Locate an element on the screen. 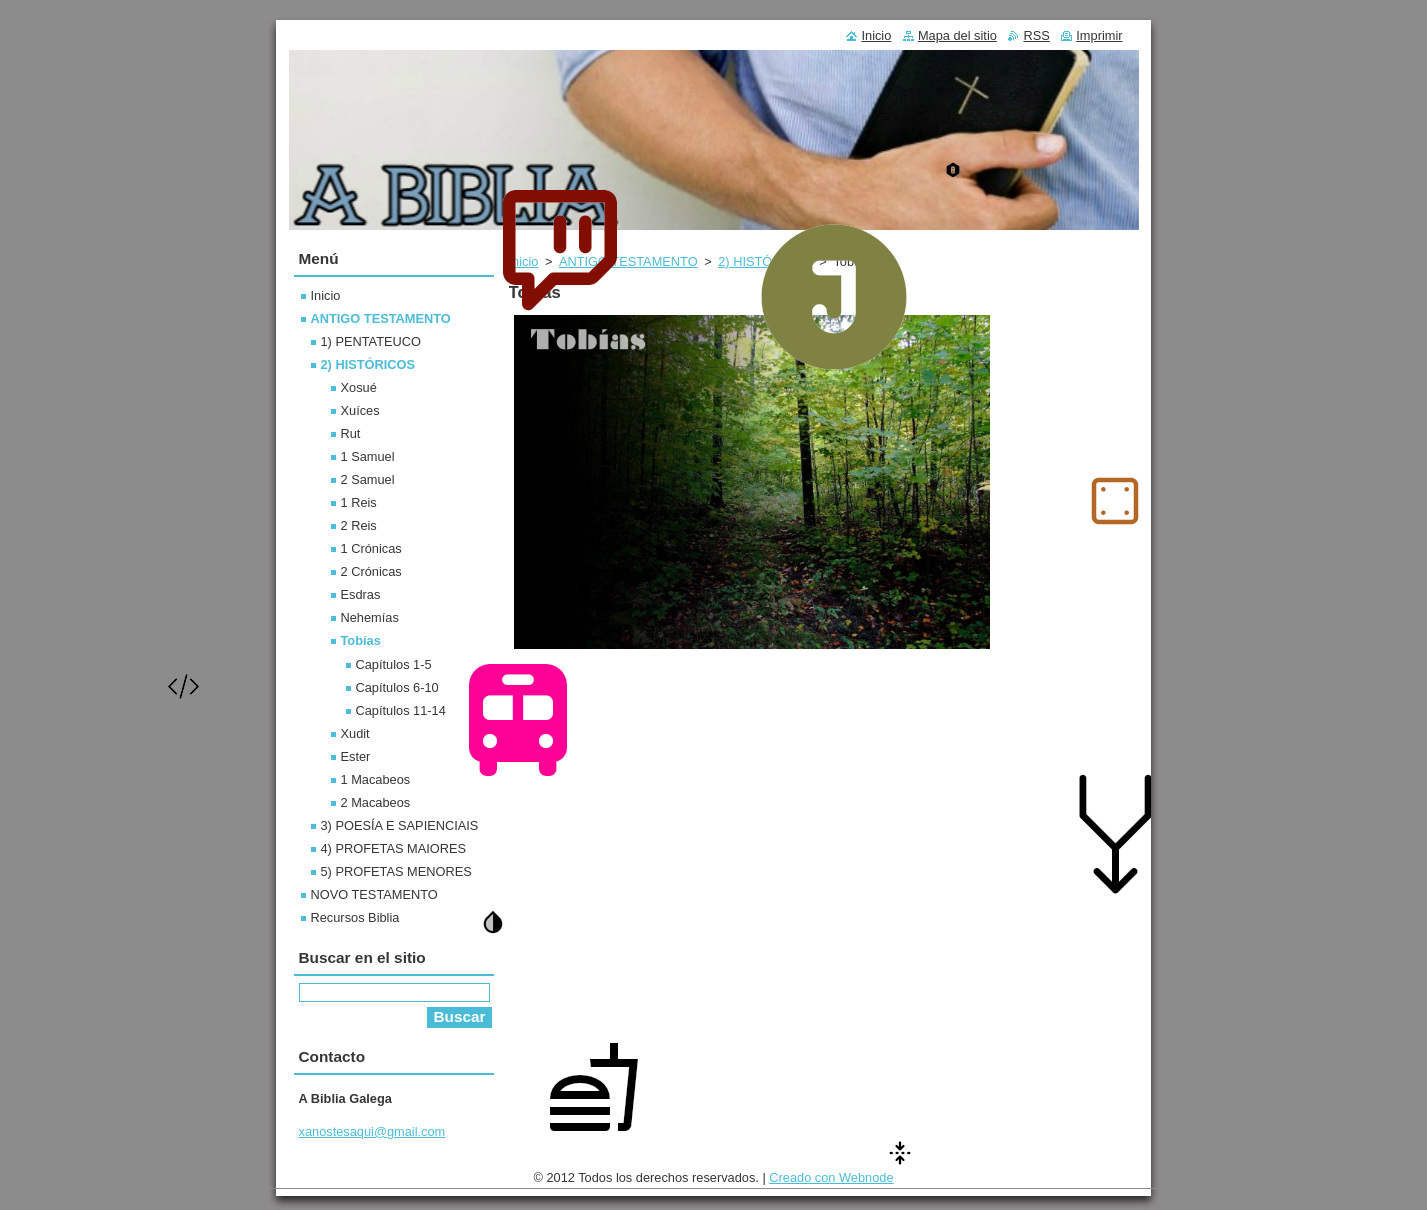 The width and height of the screenshot is (1427, 1210). collapse or fold content section is located at coordinates (900, 1153).